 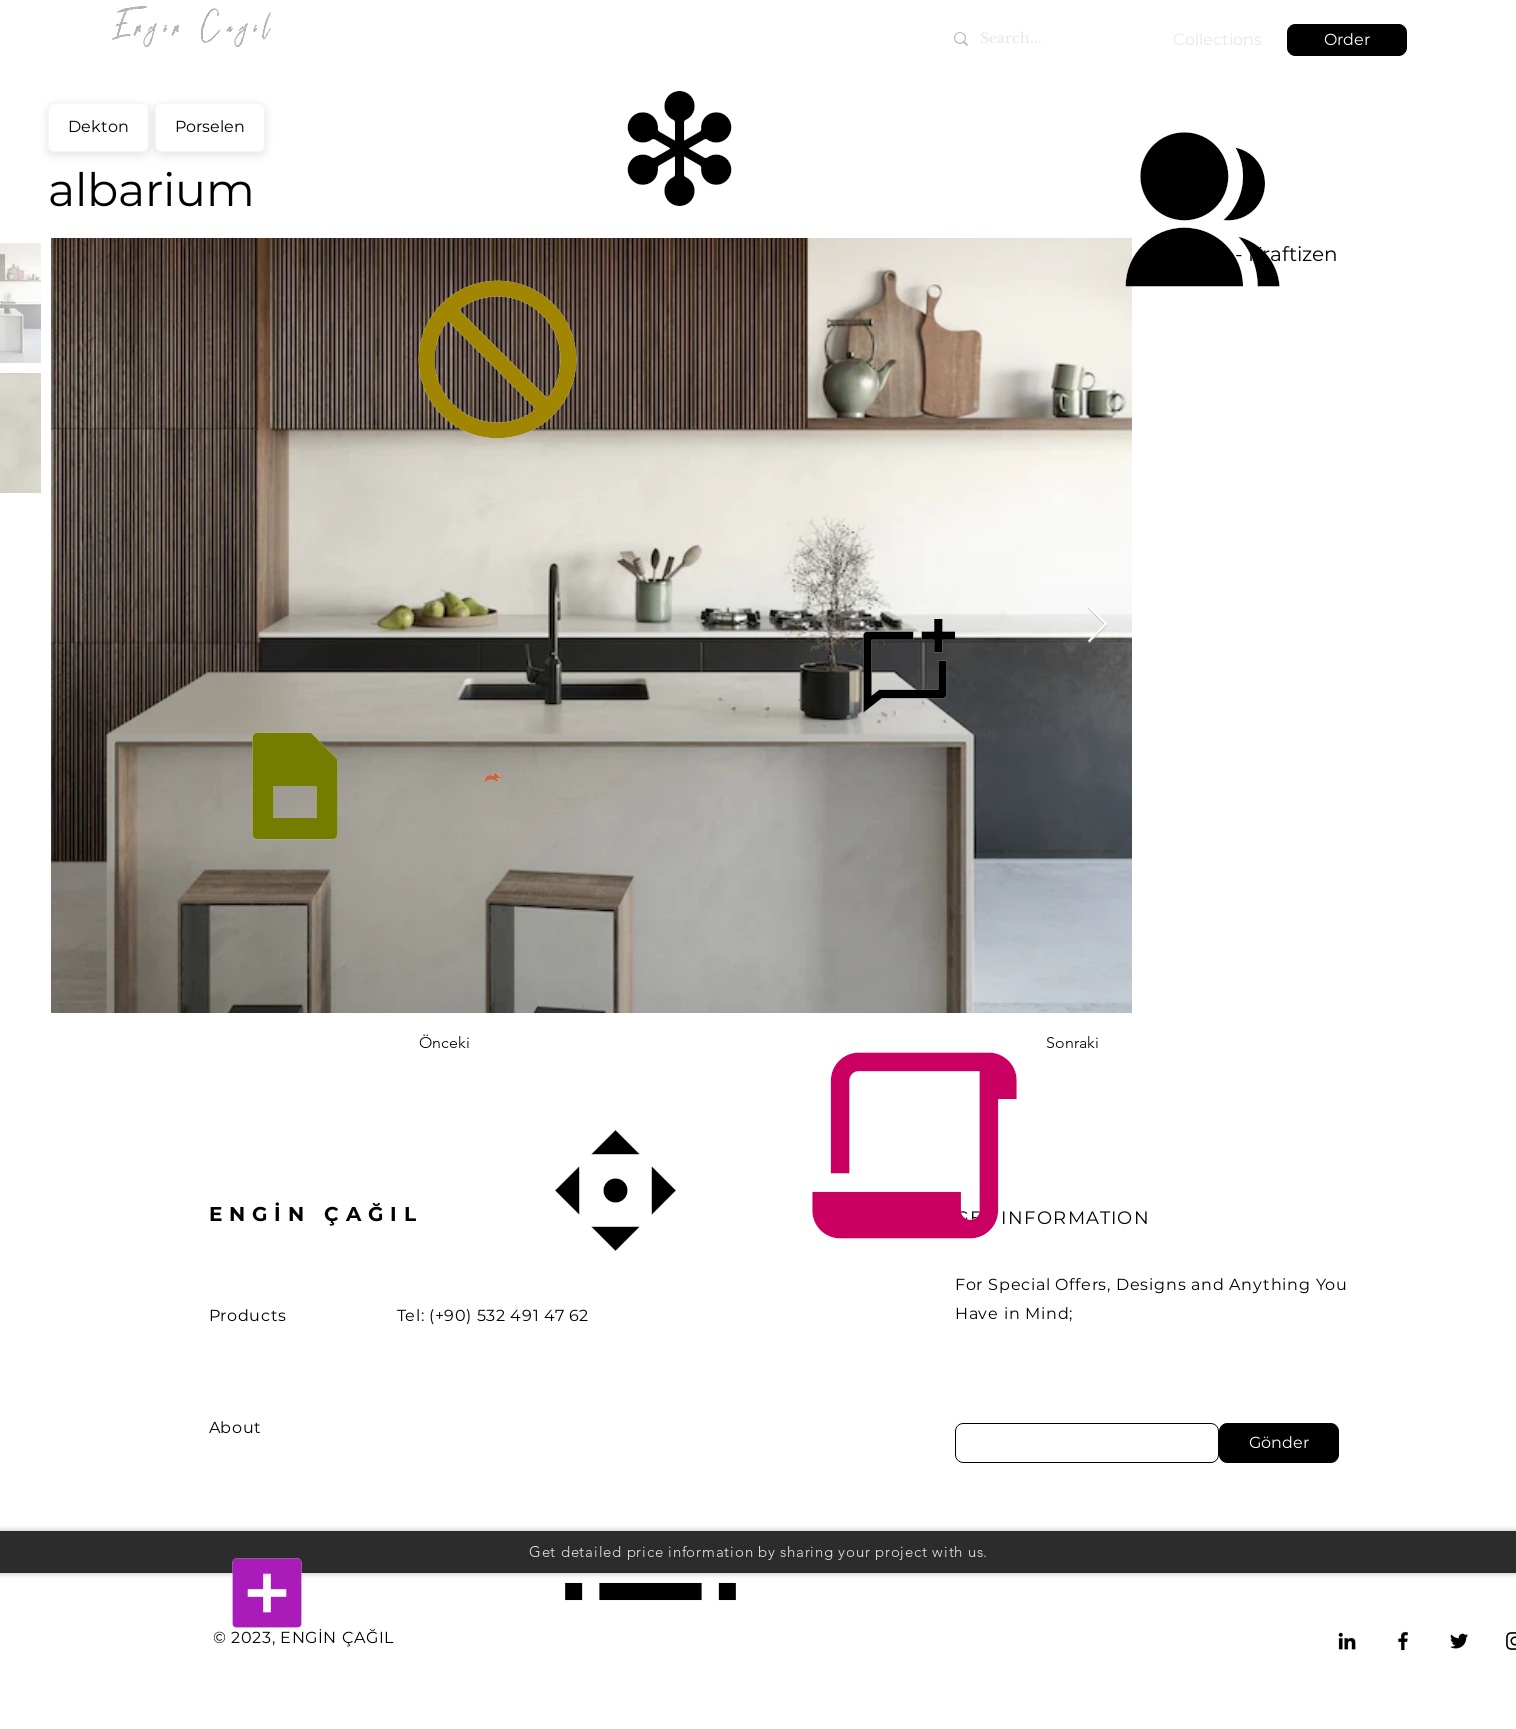 I want to click on launch GoToMeeting app, so click(x=679, y=148).